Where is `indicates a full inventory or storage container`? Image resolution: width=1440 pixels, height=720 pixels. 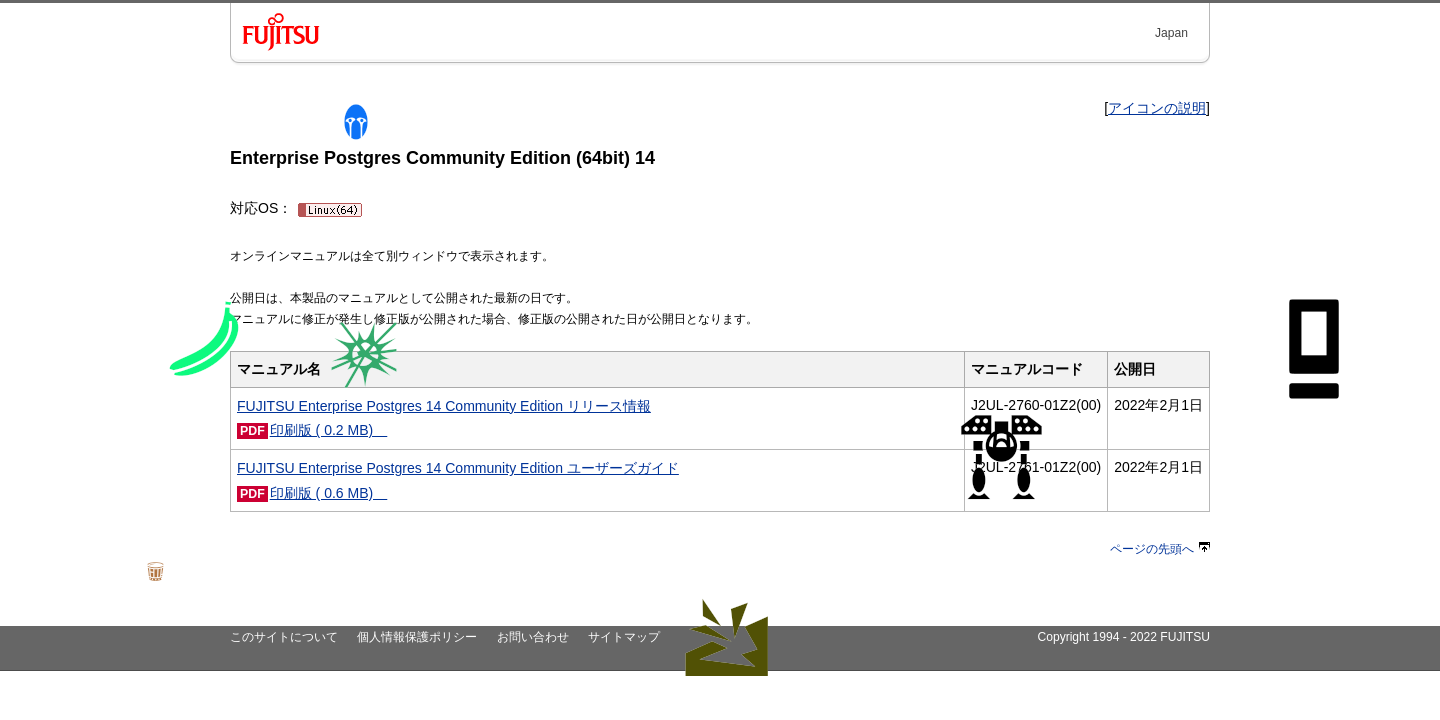 indicates a full inventory or storage container is located at coordinates (155, 568).